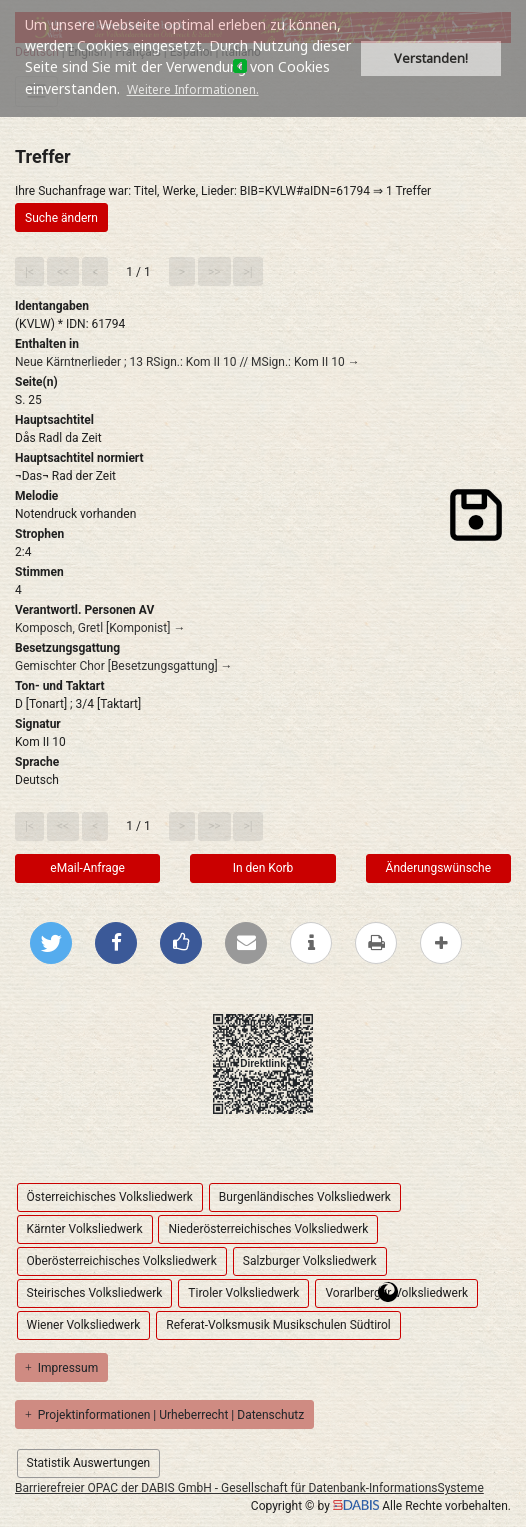 The width and height of the screenshot is (526, 1527). I want to click on save current file or document, so click(476, 515).